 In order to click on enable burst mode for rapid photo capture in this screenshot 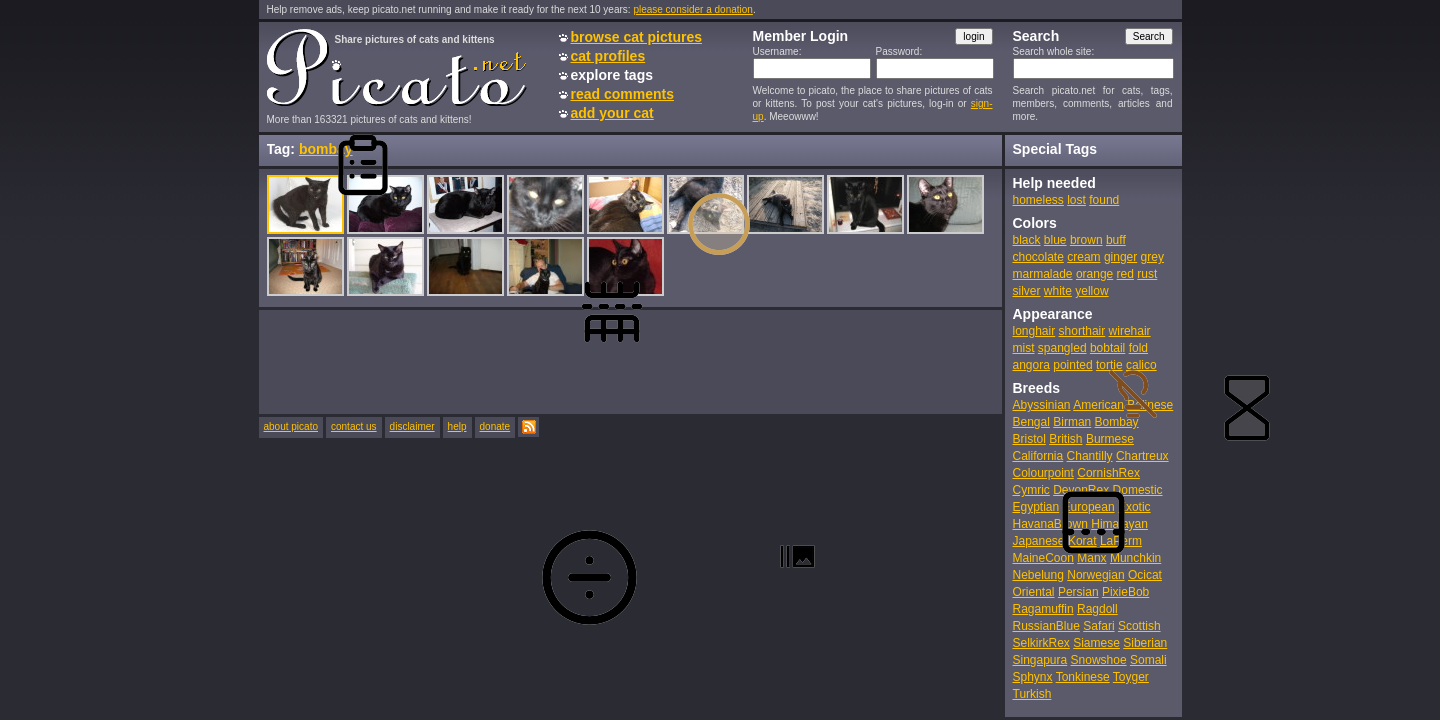, I will do `click(797, 556)`.